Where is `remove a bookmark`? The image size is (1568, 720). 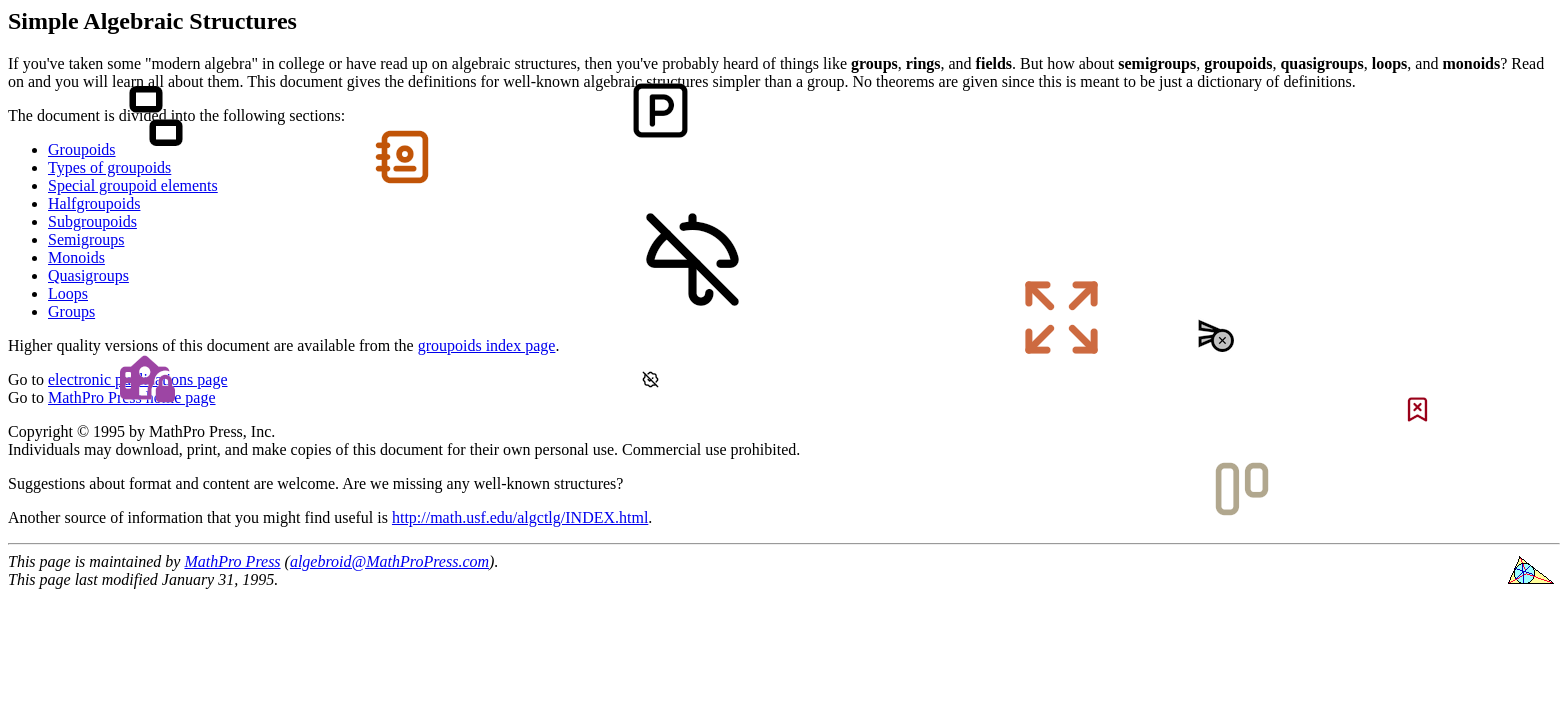 remove a bookmark is located at coordinates (1417, 409).